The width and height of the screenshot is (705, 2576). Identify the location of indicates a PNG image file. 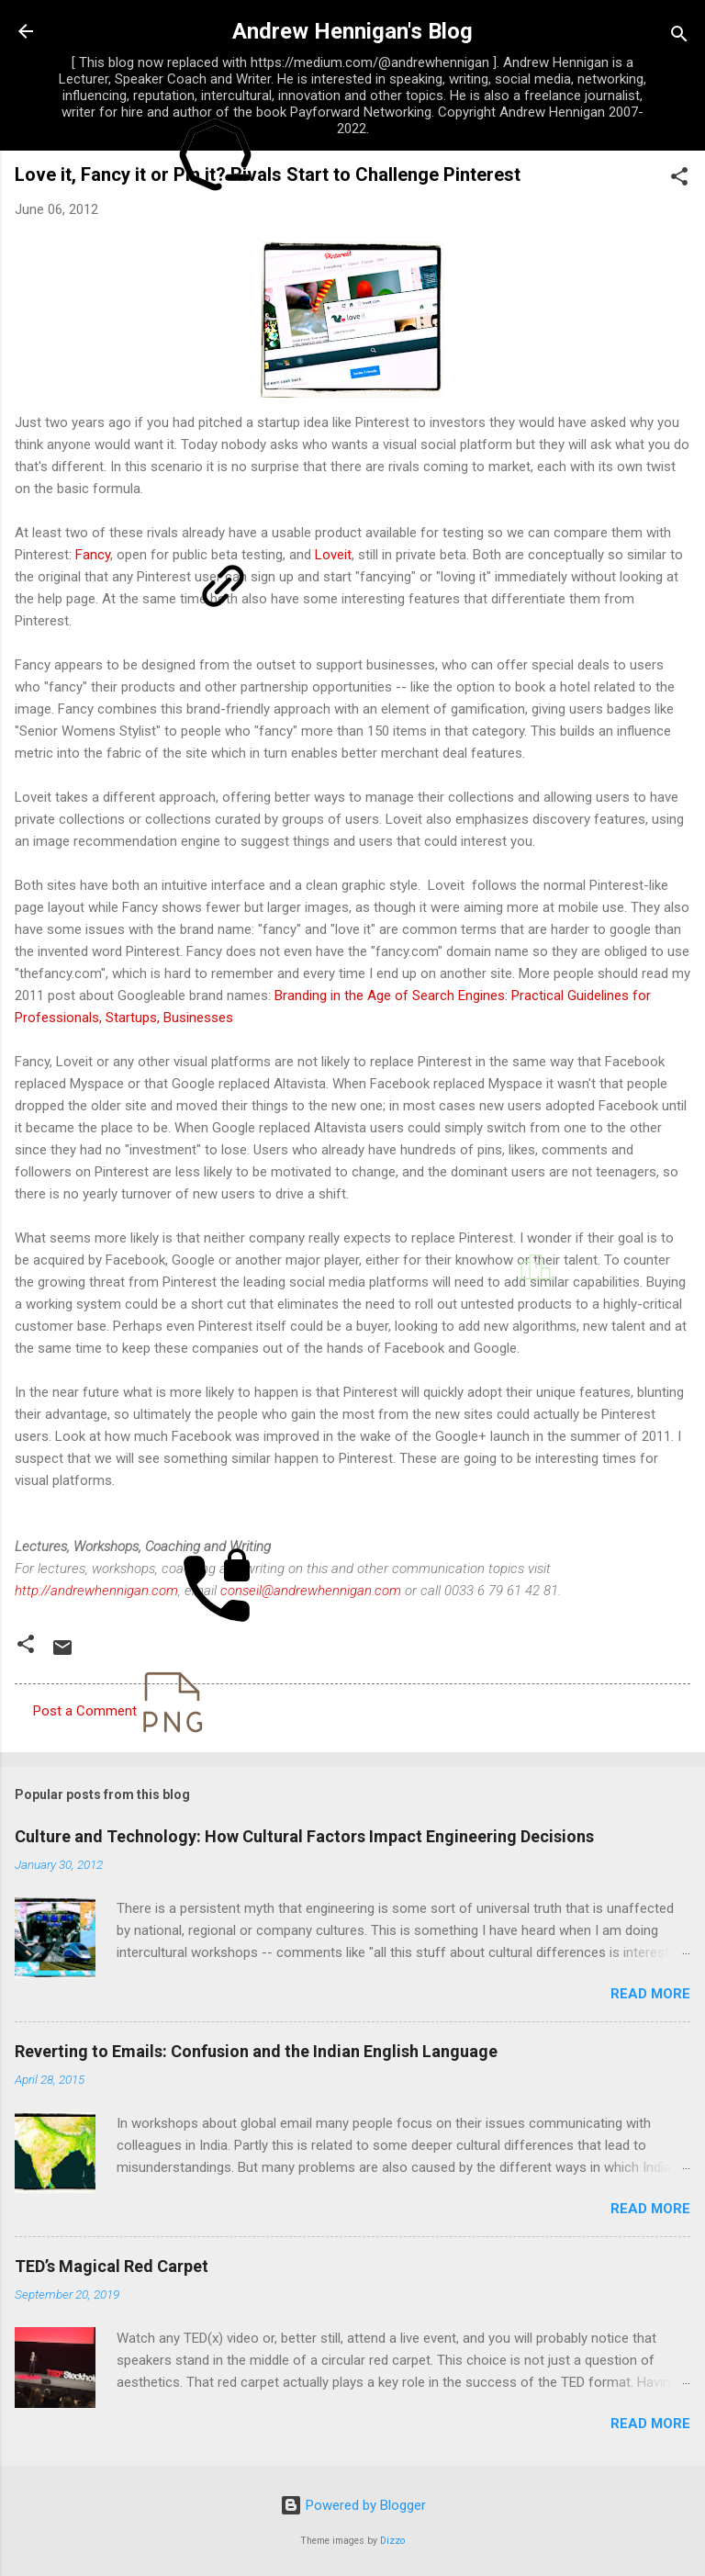
(172, 1704).